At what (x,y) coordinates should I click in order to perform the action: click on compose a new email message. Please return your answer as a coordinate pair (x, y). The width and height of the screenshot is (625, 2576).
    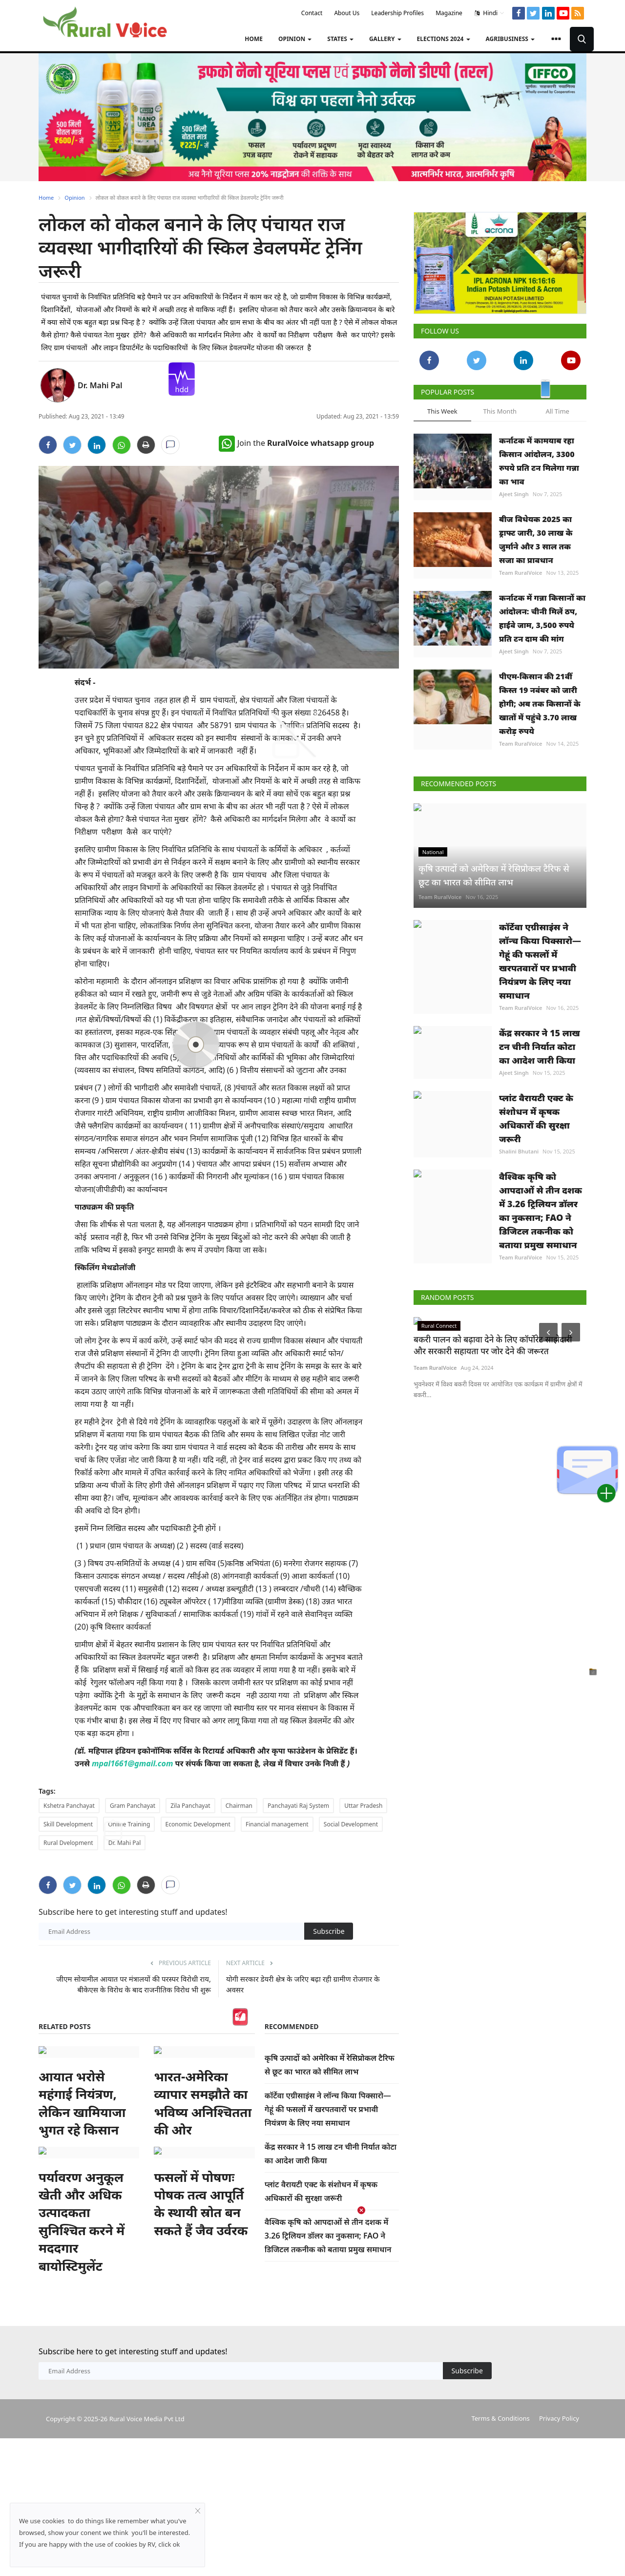
    Looking at the image, I should click on (587, 1470).